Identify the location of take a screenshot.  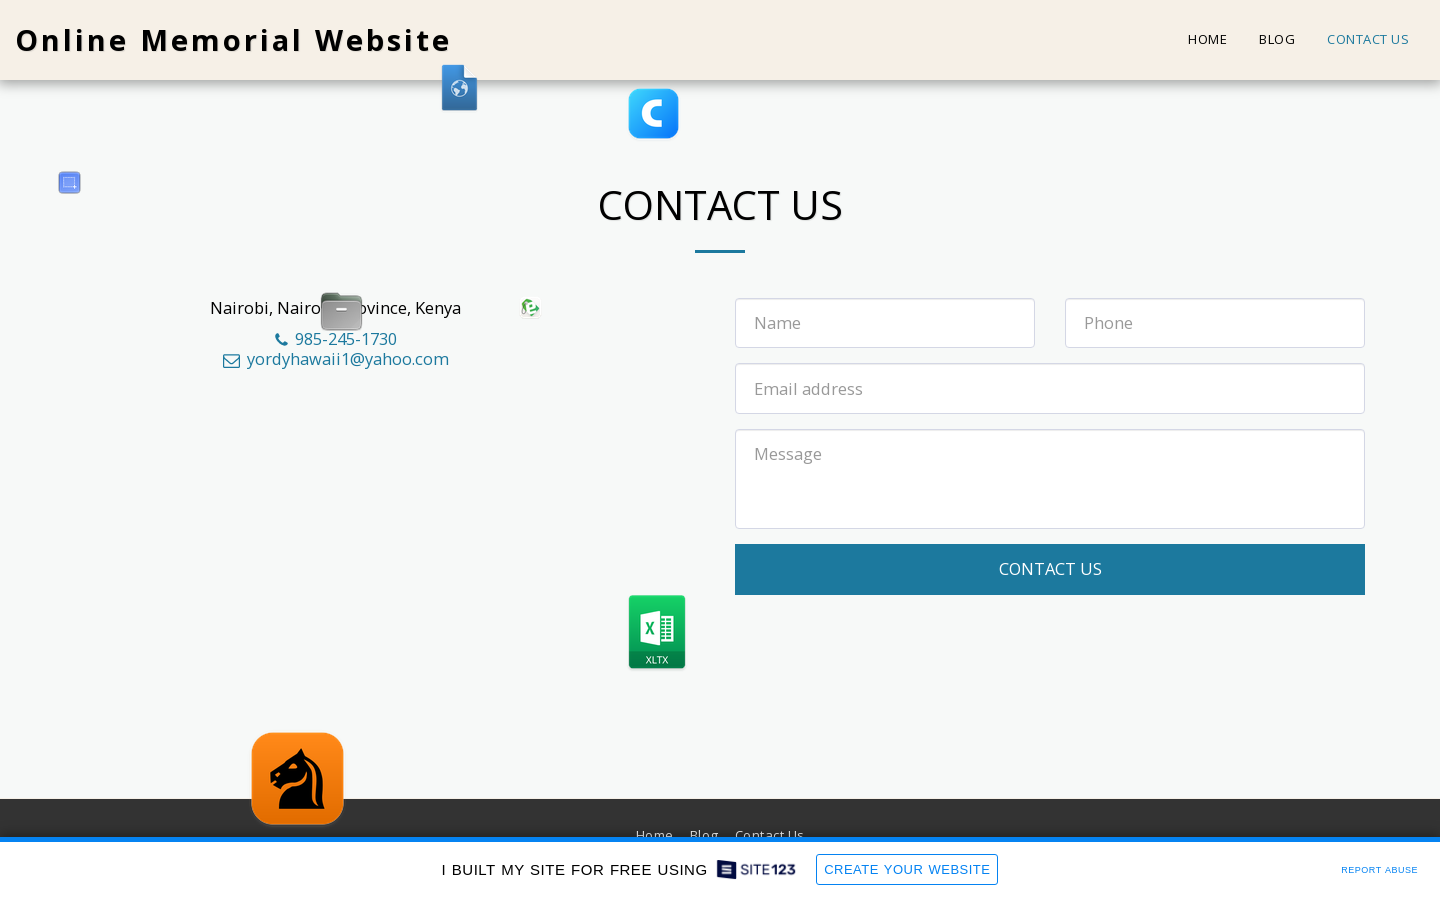
(69, 182).